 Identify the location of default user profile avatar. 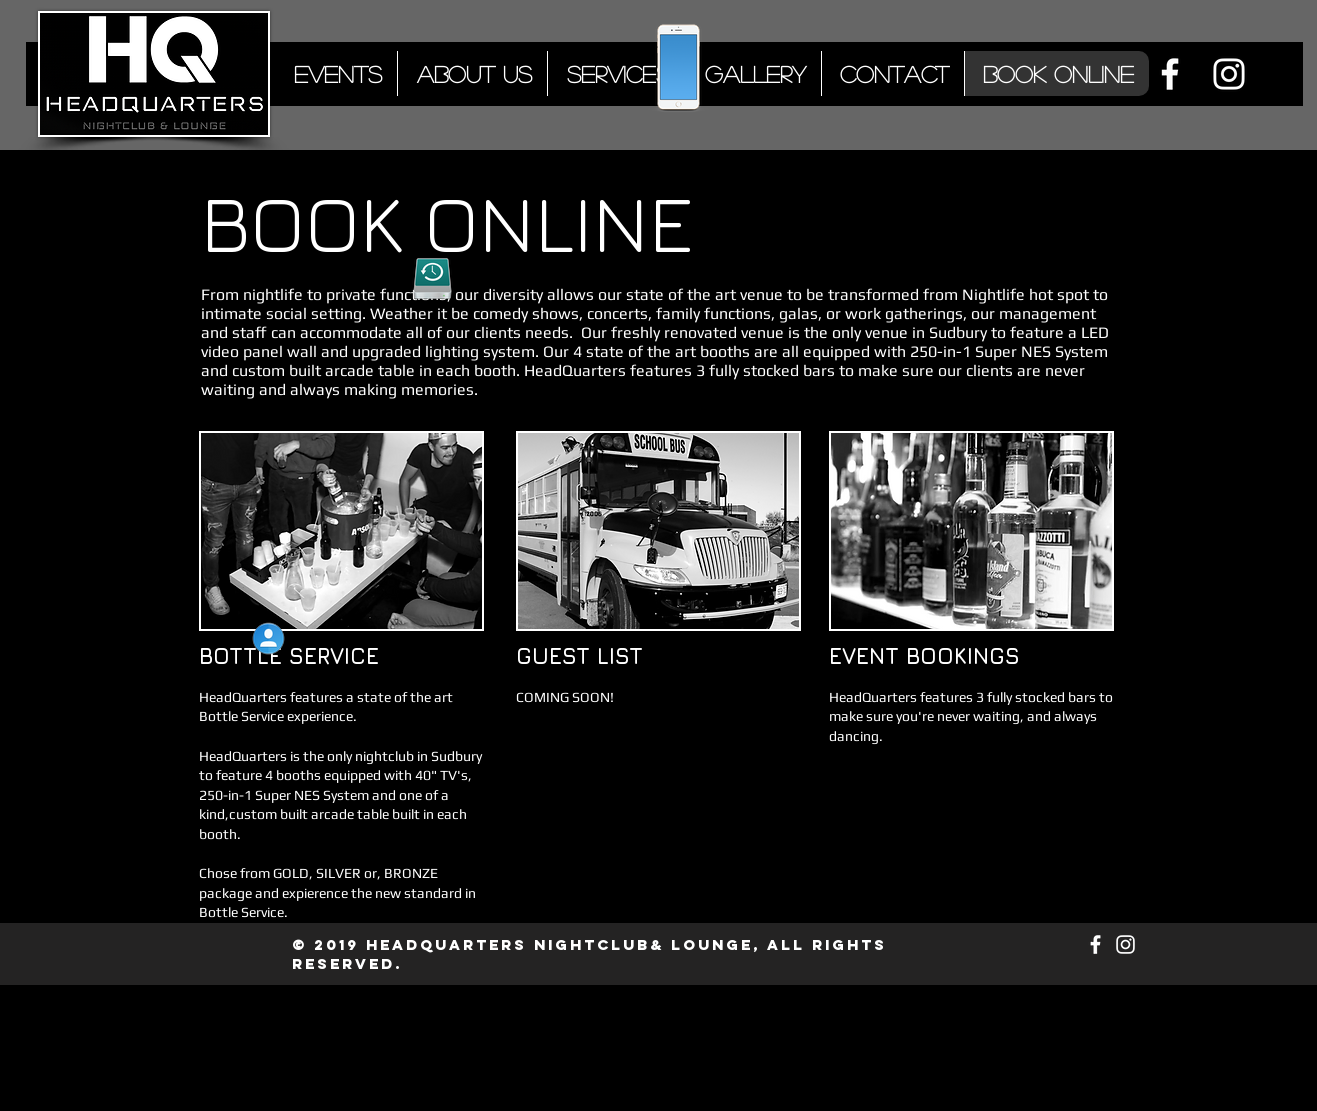
(268, 638).